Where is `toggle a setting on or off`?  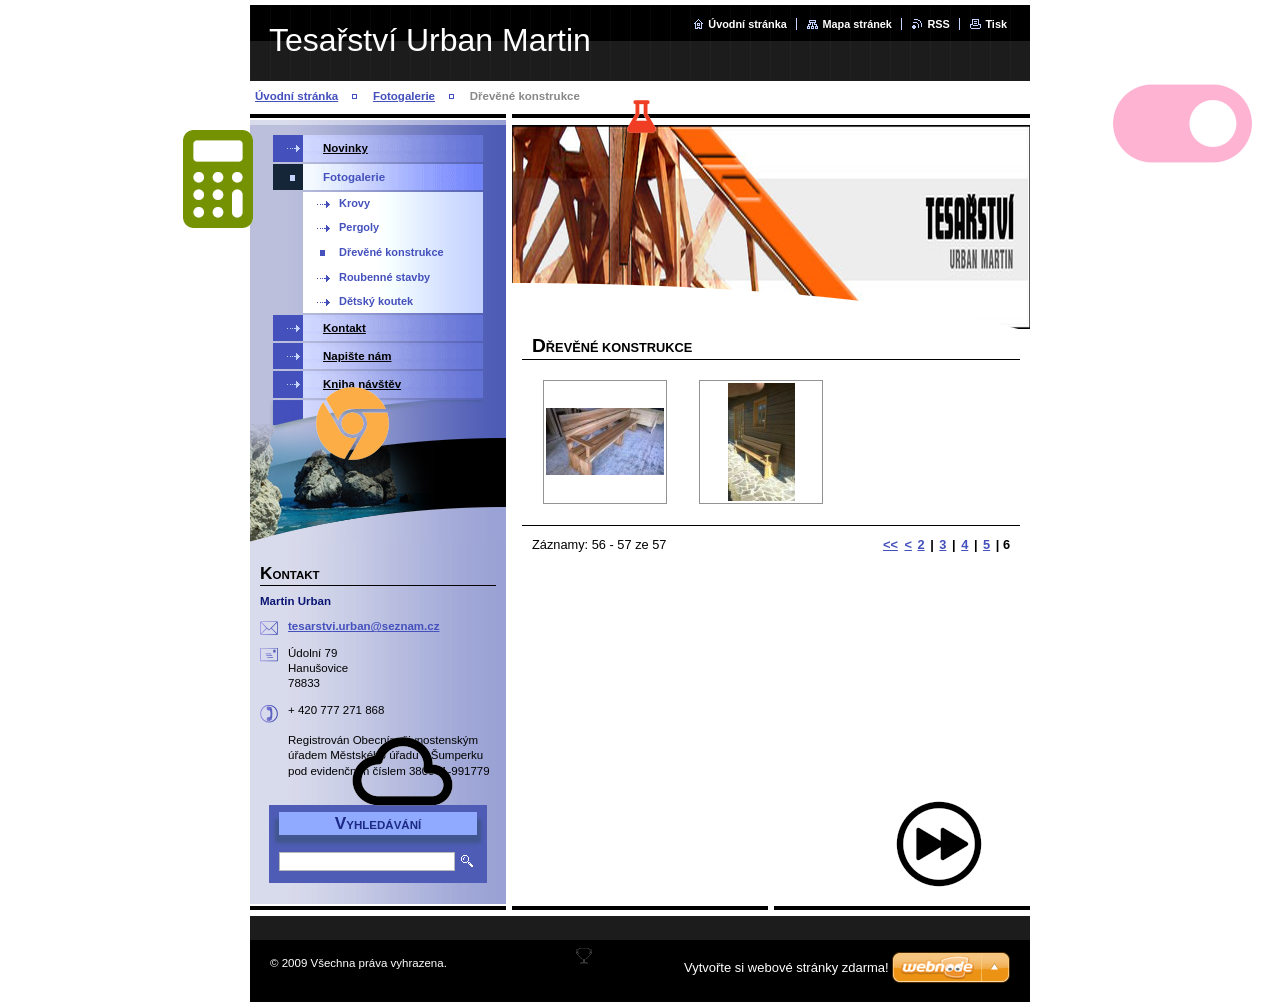
toggle a setting on or off is located at coordinates (1182, 123).